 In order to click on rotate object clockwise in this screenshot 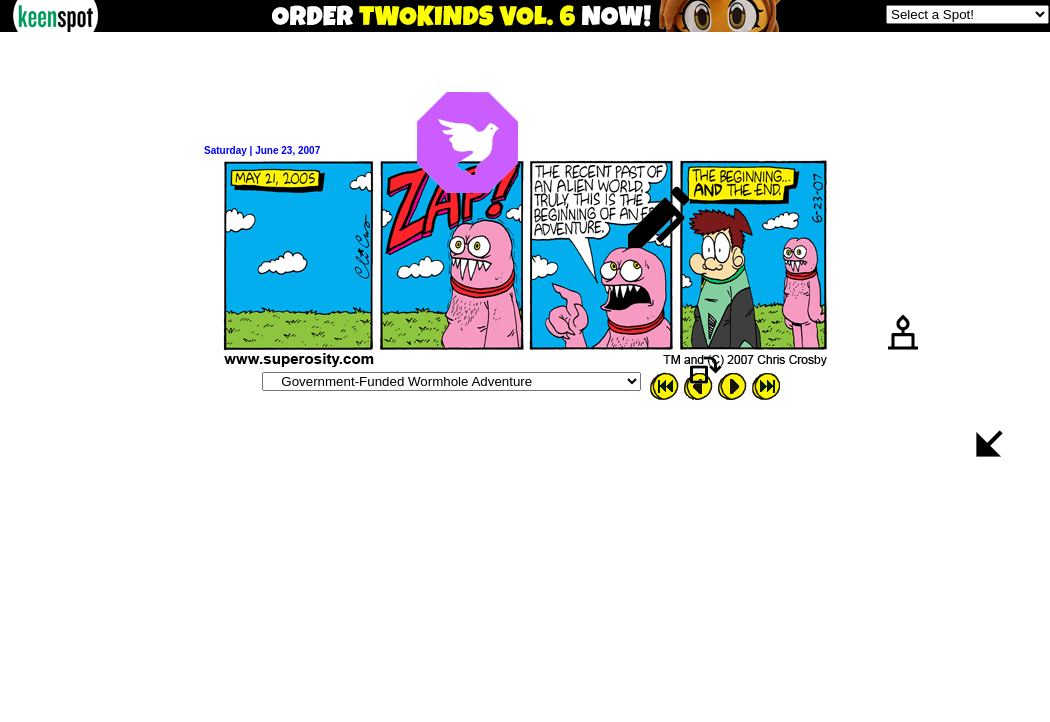, I will do `click(705, 370)`.